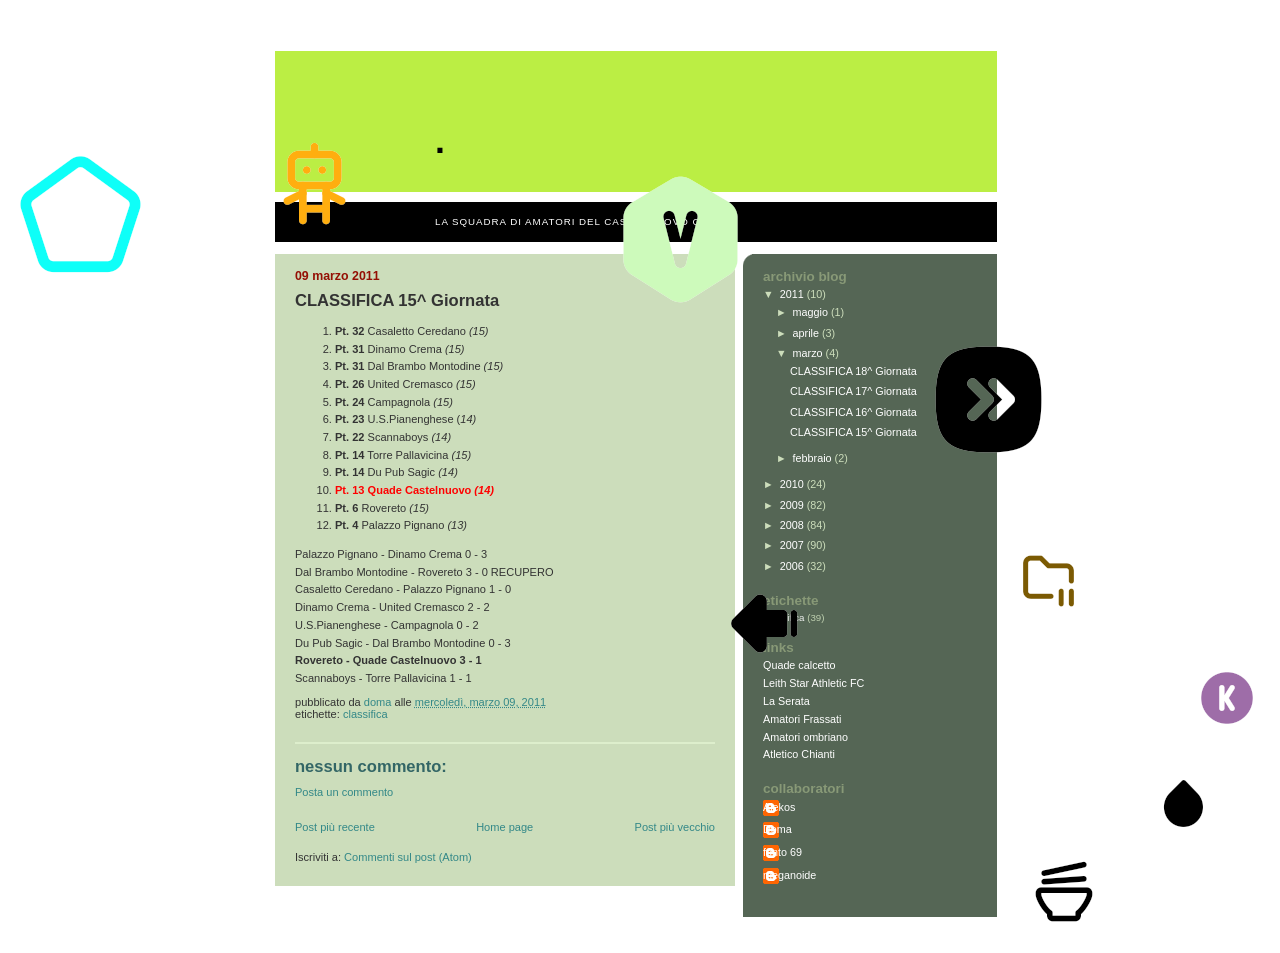 Image resolution: width=1280 pixels, height=953 pixels. I want to click on indicates version or variant selection, so click(680, 239).